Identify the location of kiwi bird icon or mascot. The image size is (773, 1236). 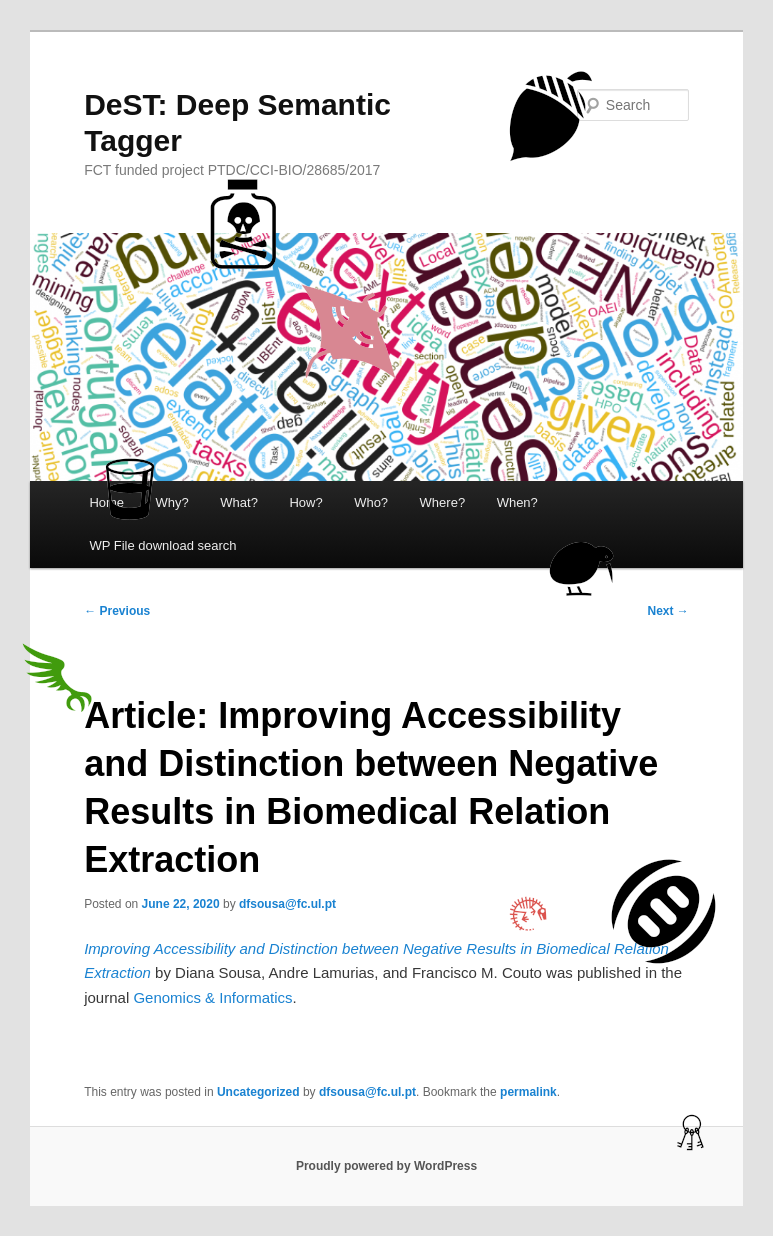
(581, 566).